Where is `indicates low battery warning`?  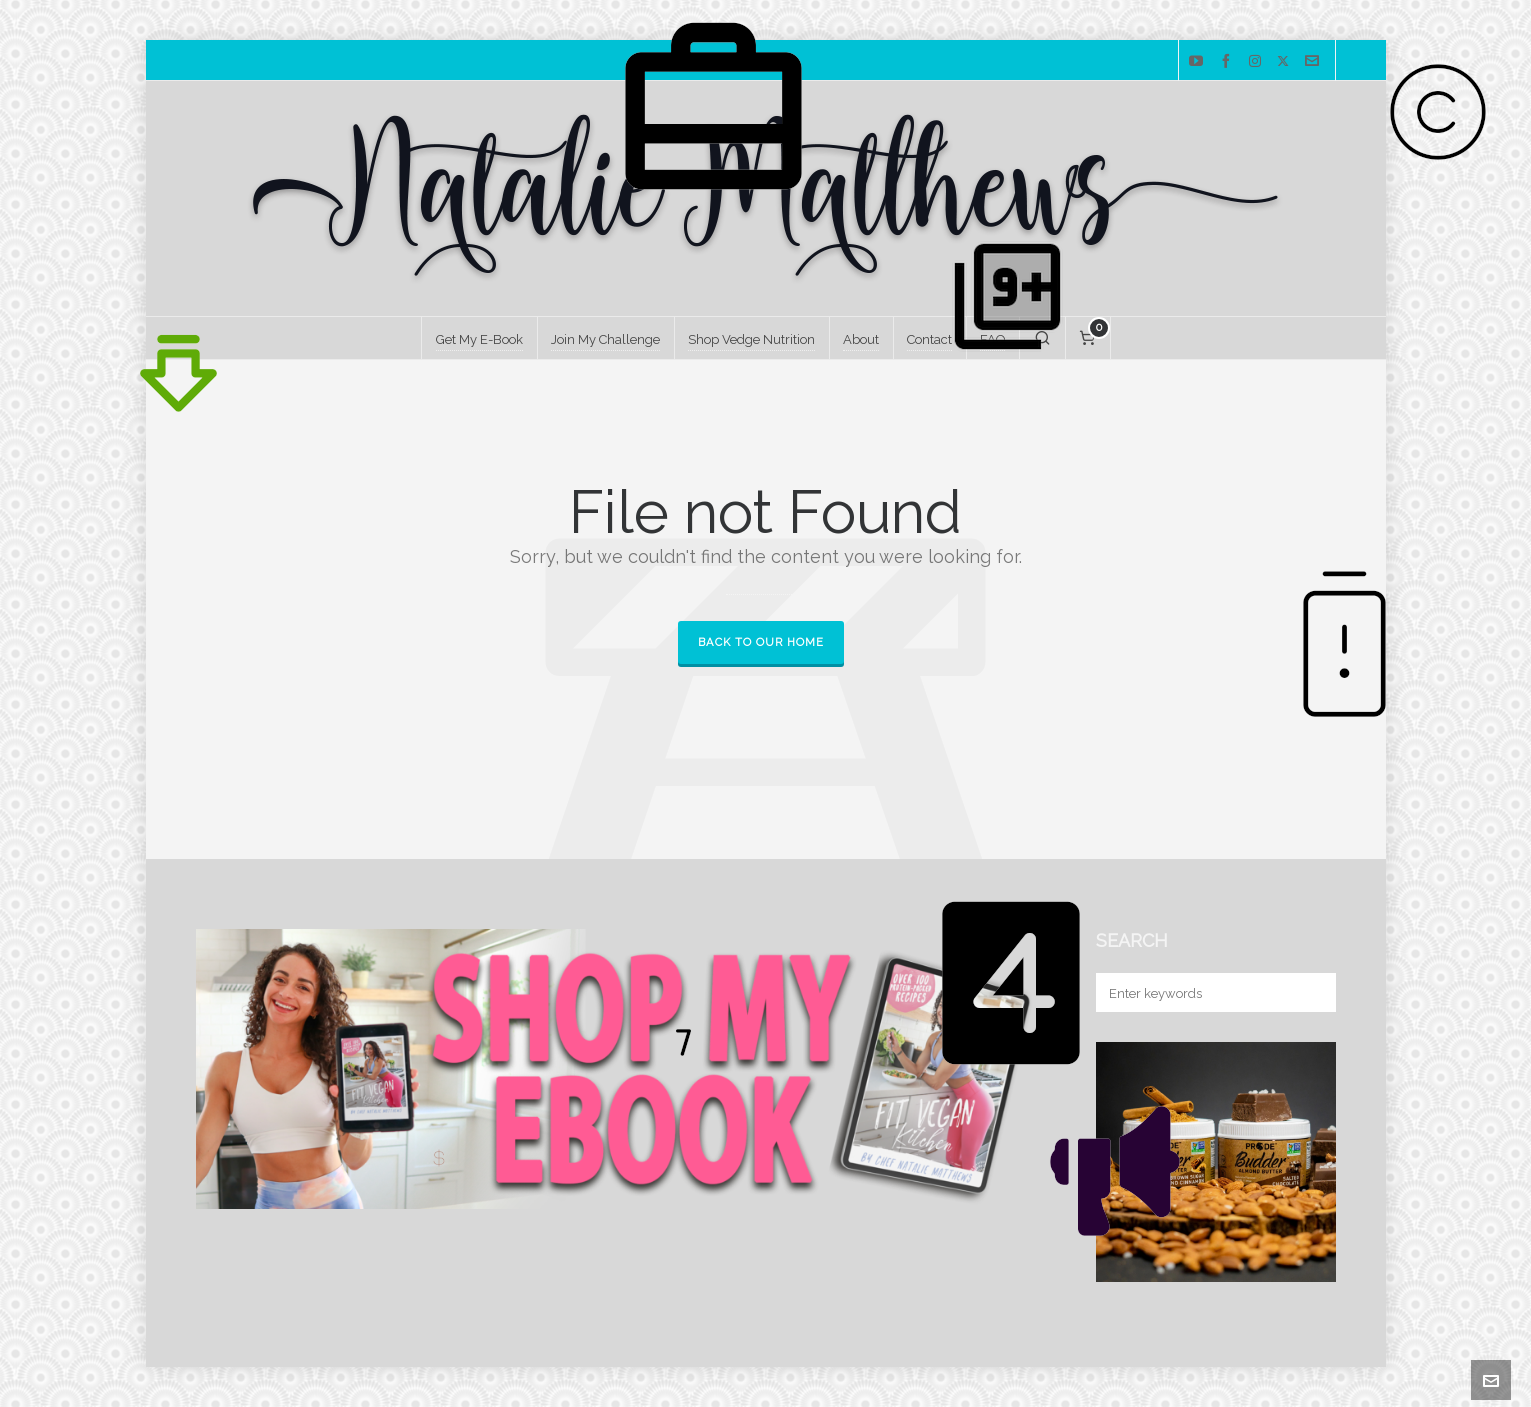
indicates low battery warning is located at coordinates (1344, 646).